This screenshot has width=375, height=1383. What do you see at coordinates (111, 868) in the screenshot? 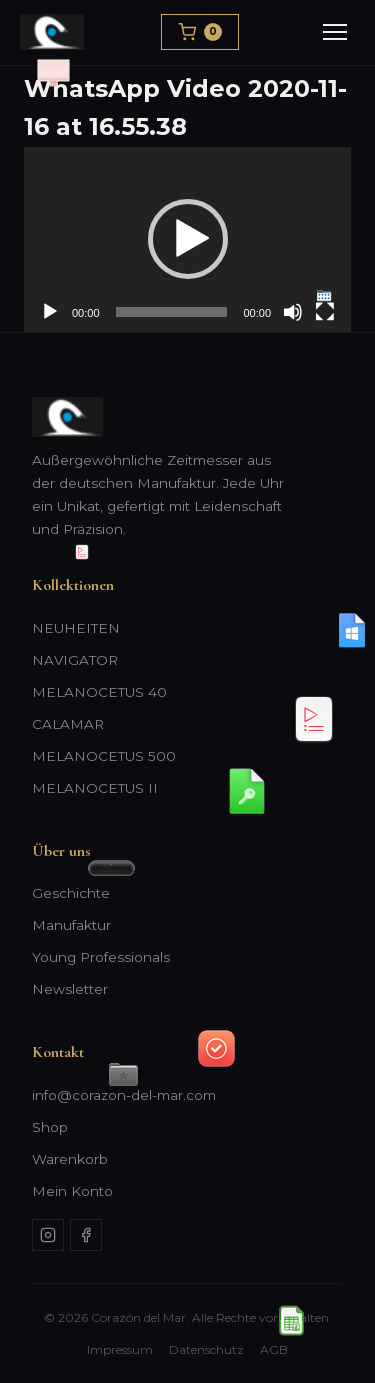
I see `connect to bluetooth speaker` at bounding box center [111, 868].